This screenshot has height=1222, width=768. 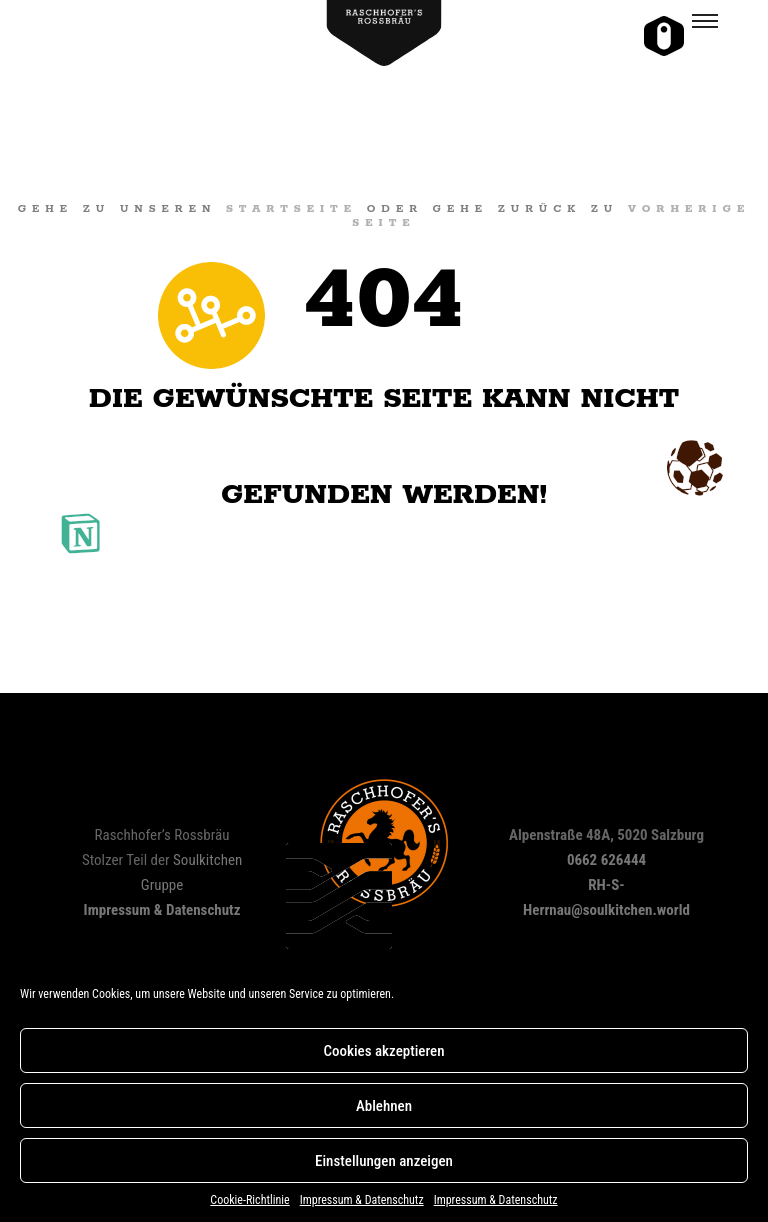 What do you see at coordinates (211, 315) in the screenshot?
I see `open namuwiki website` at bounding box center [211, 315].